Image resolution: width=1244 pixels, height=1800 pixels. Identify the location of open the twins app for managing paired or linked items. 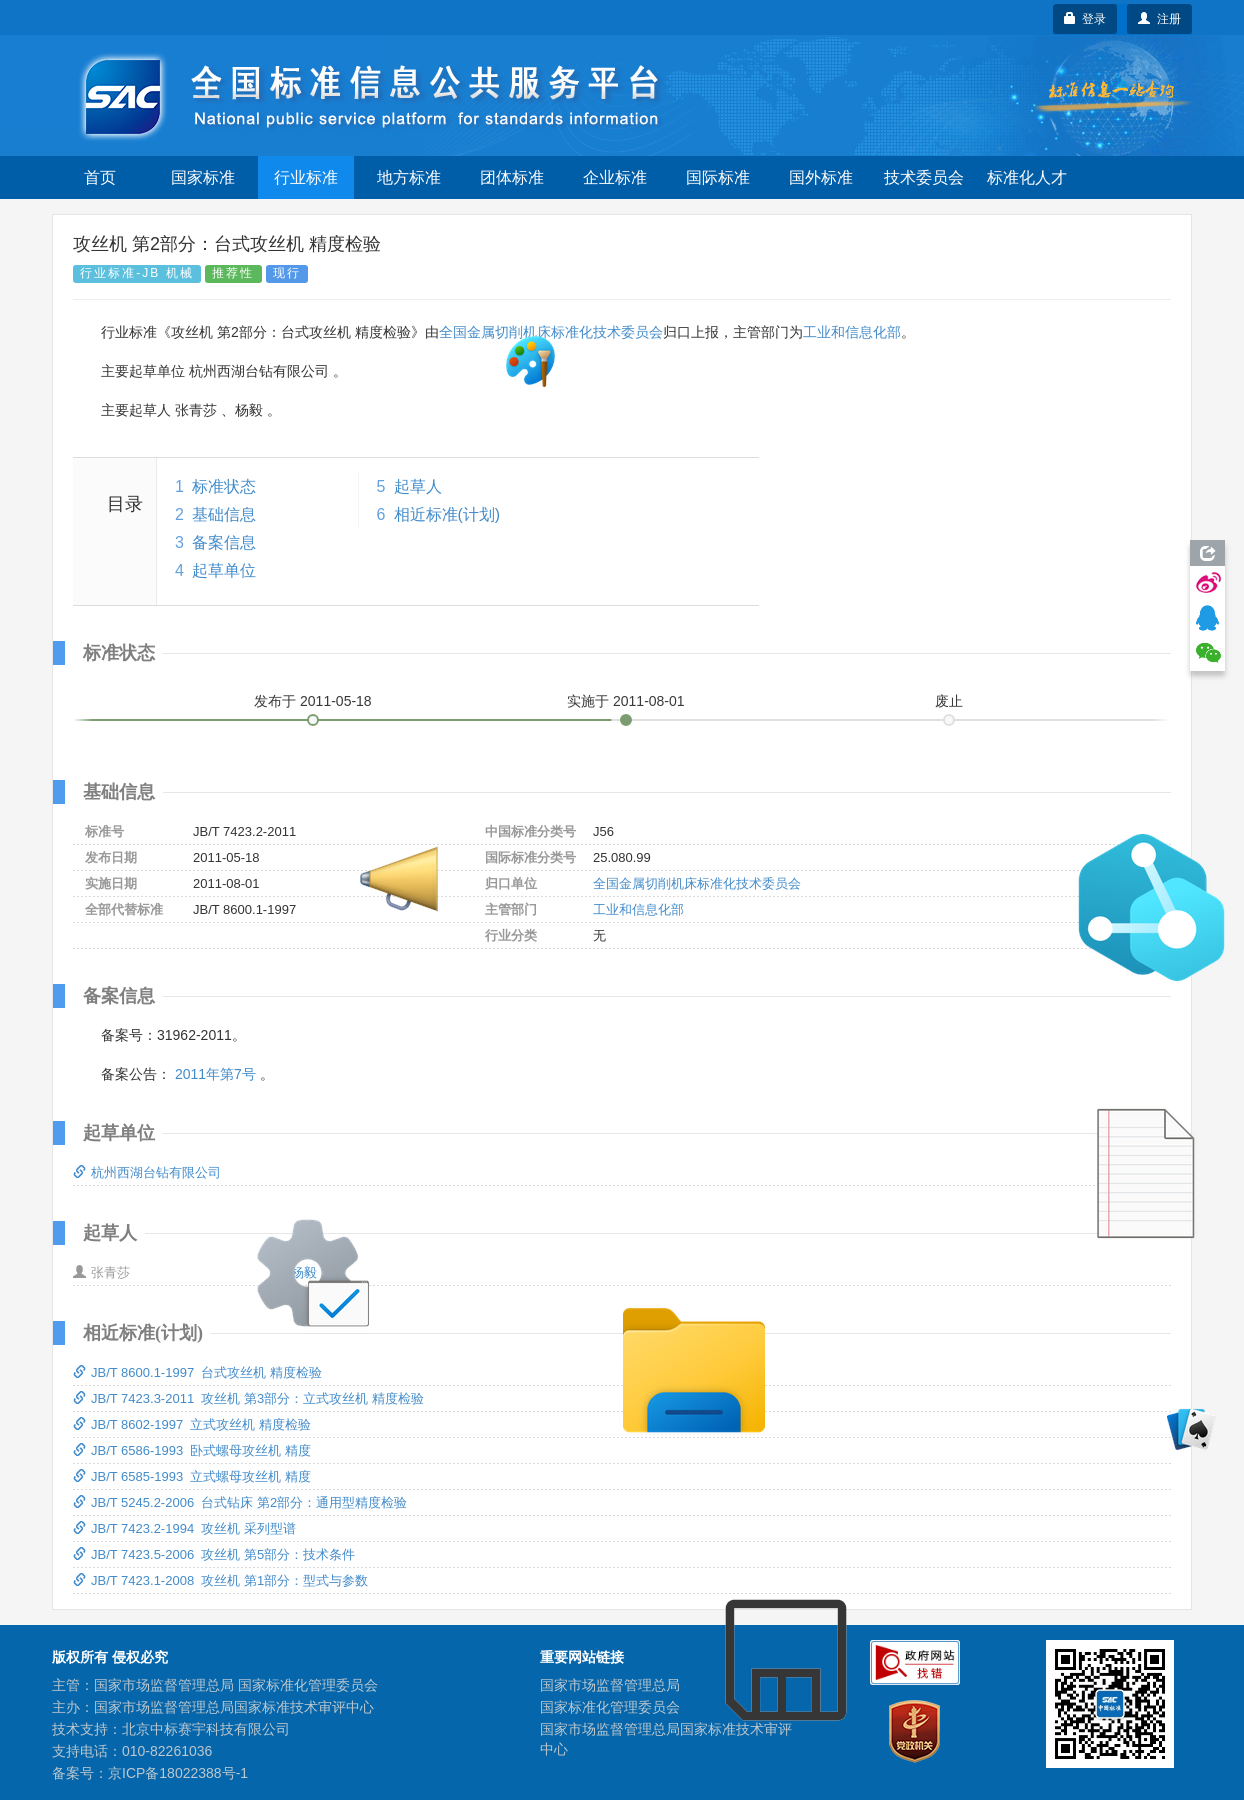
(1151, 907).